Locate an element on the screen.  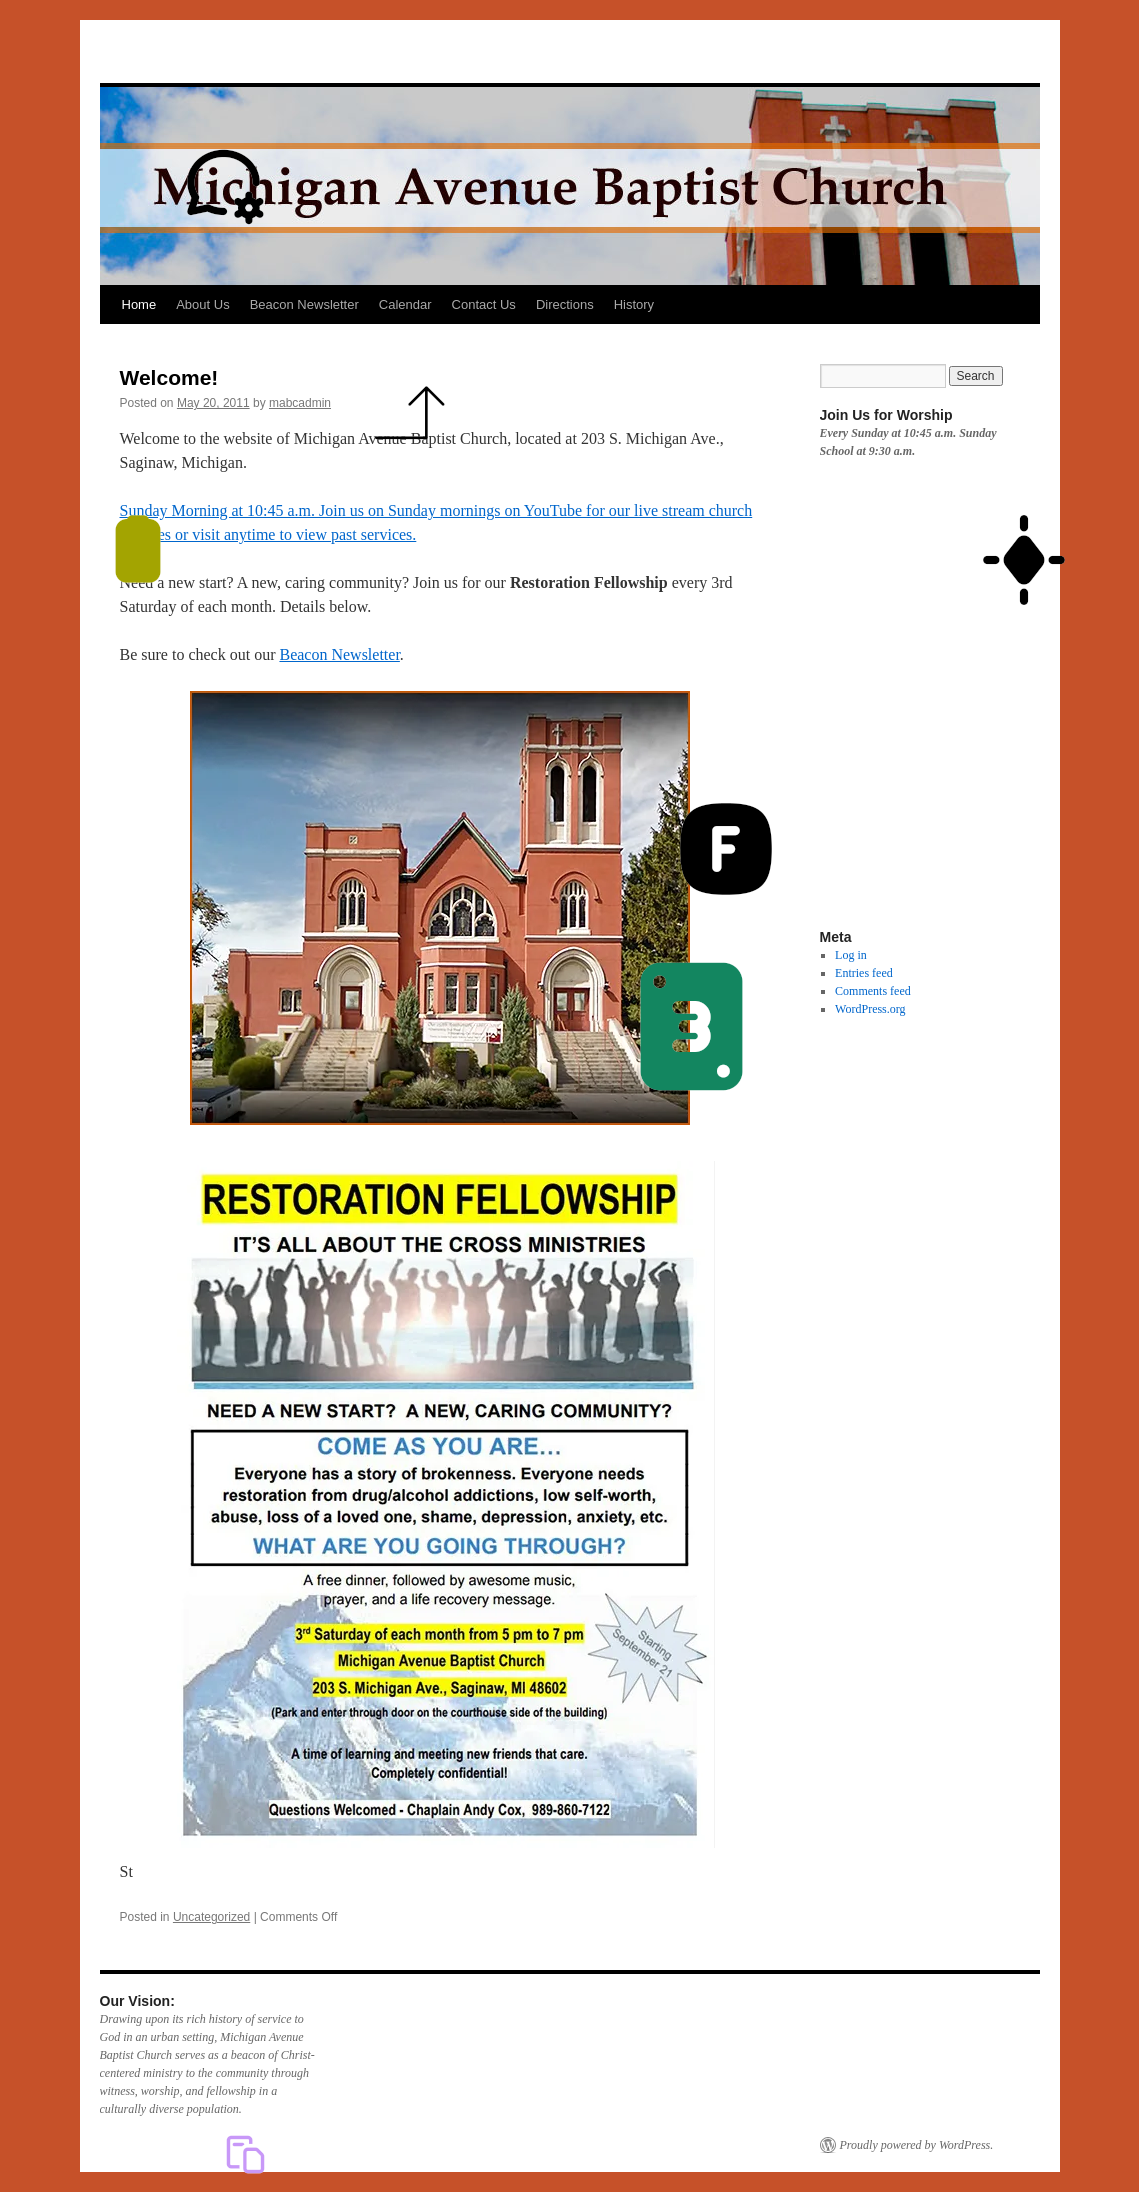
copy file to clipboard is located at coordinates (245, 2154).